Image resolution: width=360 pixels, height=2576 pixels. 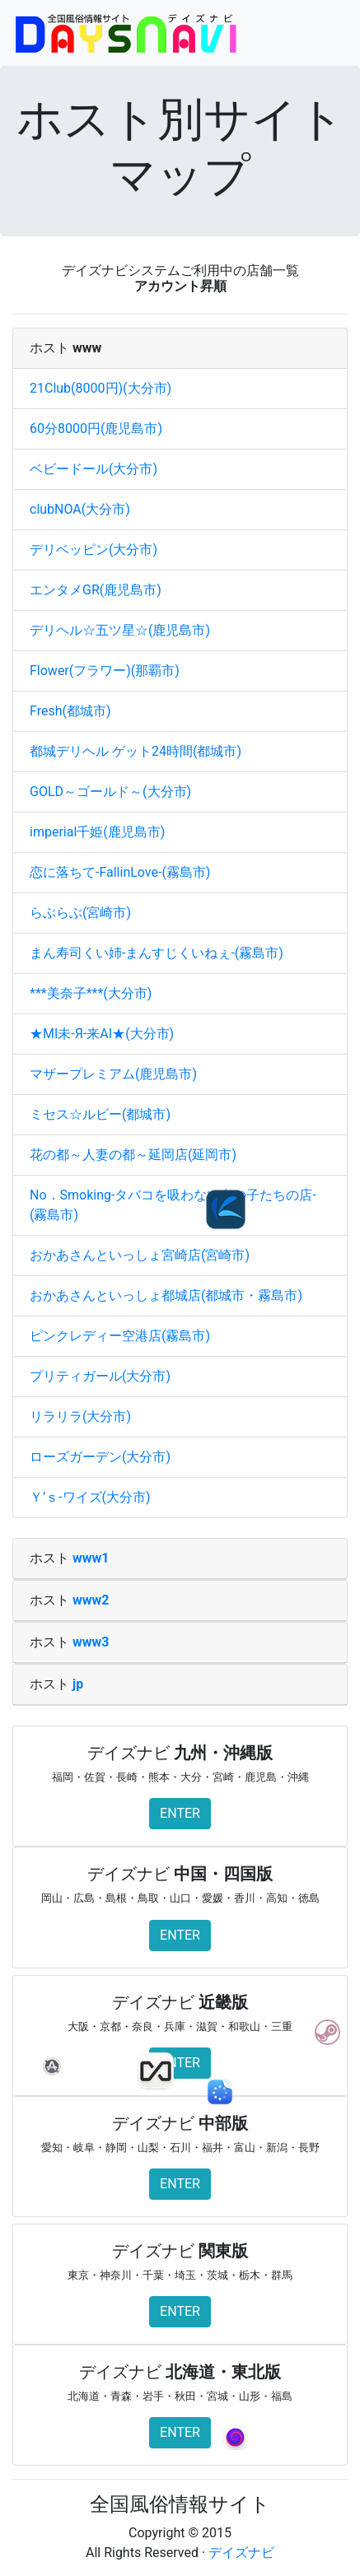 I want to click on open system preferences or settings app, so click(x=220, y=2092).